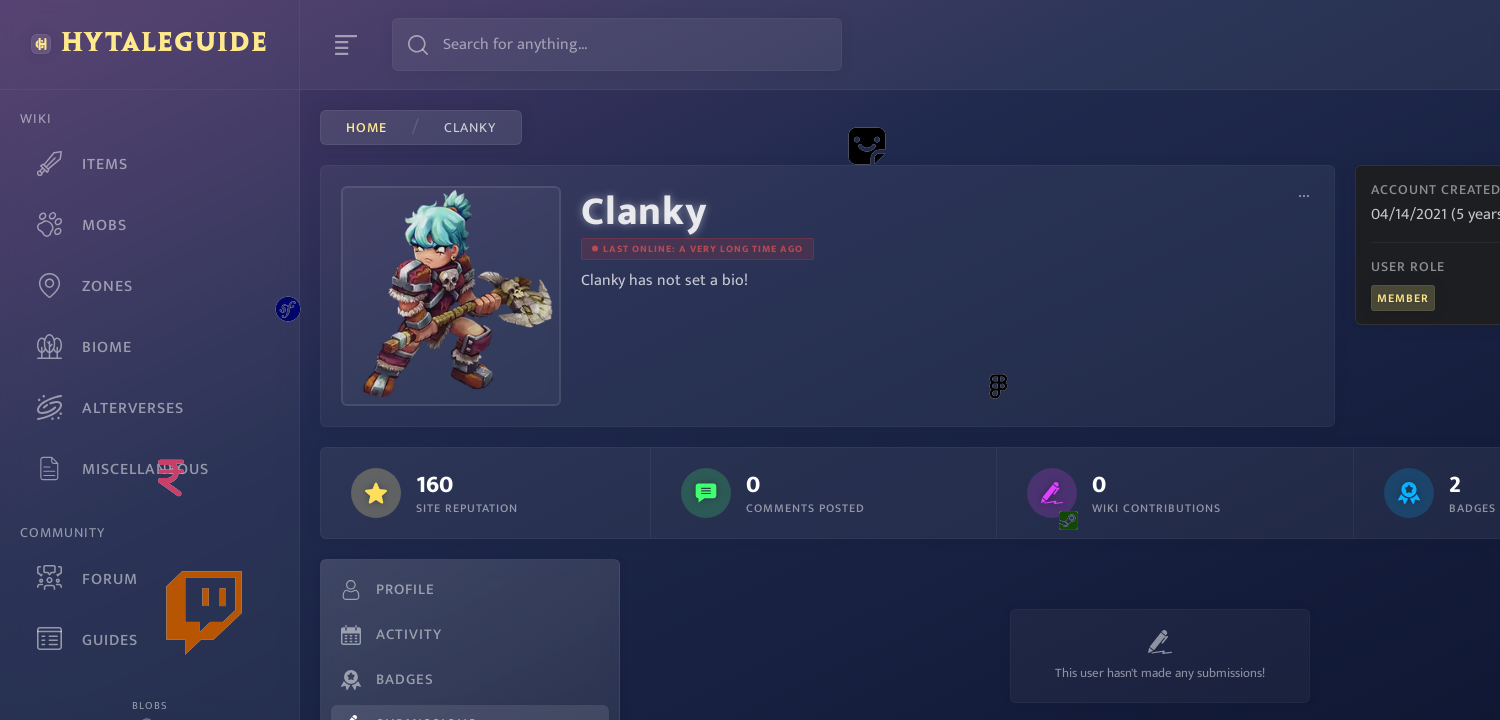 The height and width of the screenshot is (720, 1500). What do you see at coordinates (204, 613) in the screenshot?
I see `open the Twitch app` at bounding box center [204, 613].